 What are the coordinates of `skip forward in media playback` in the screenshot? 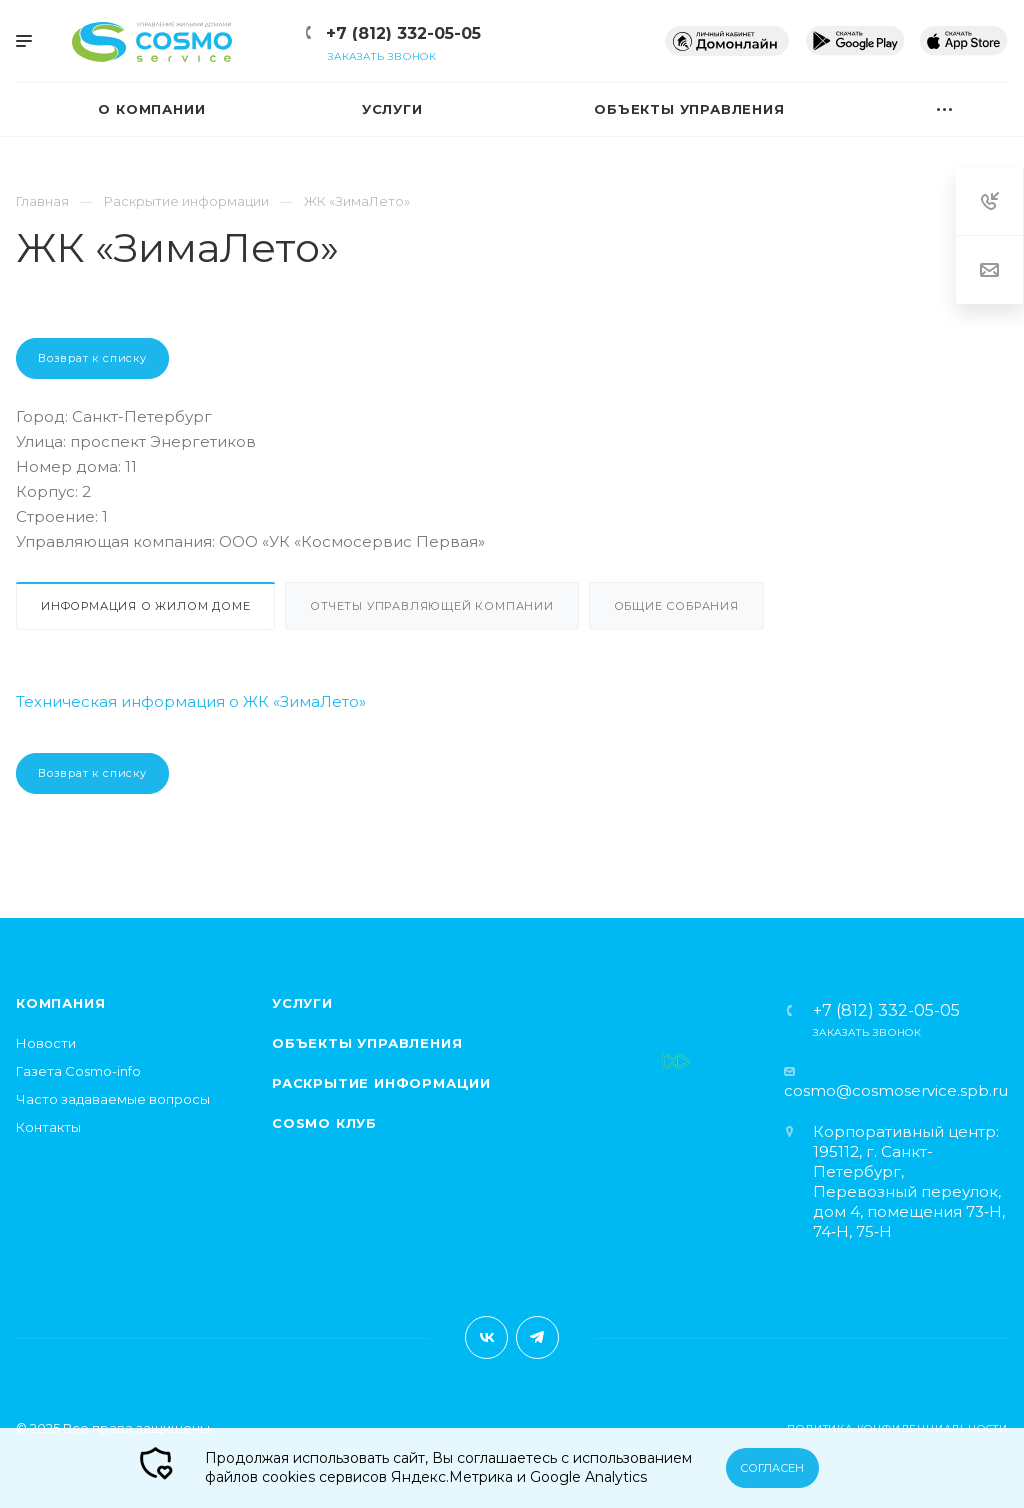 It's located at (675, 1060).